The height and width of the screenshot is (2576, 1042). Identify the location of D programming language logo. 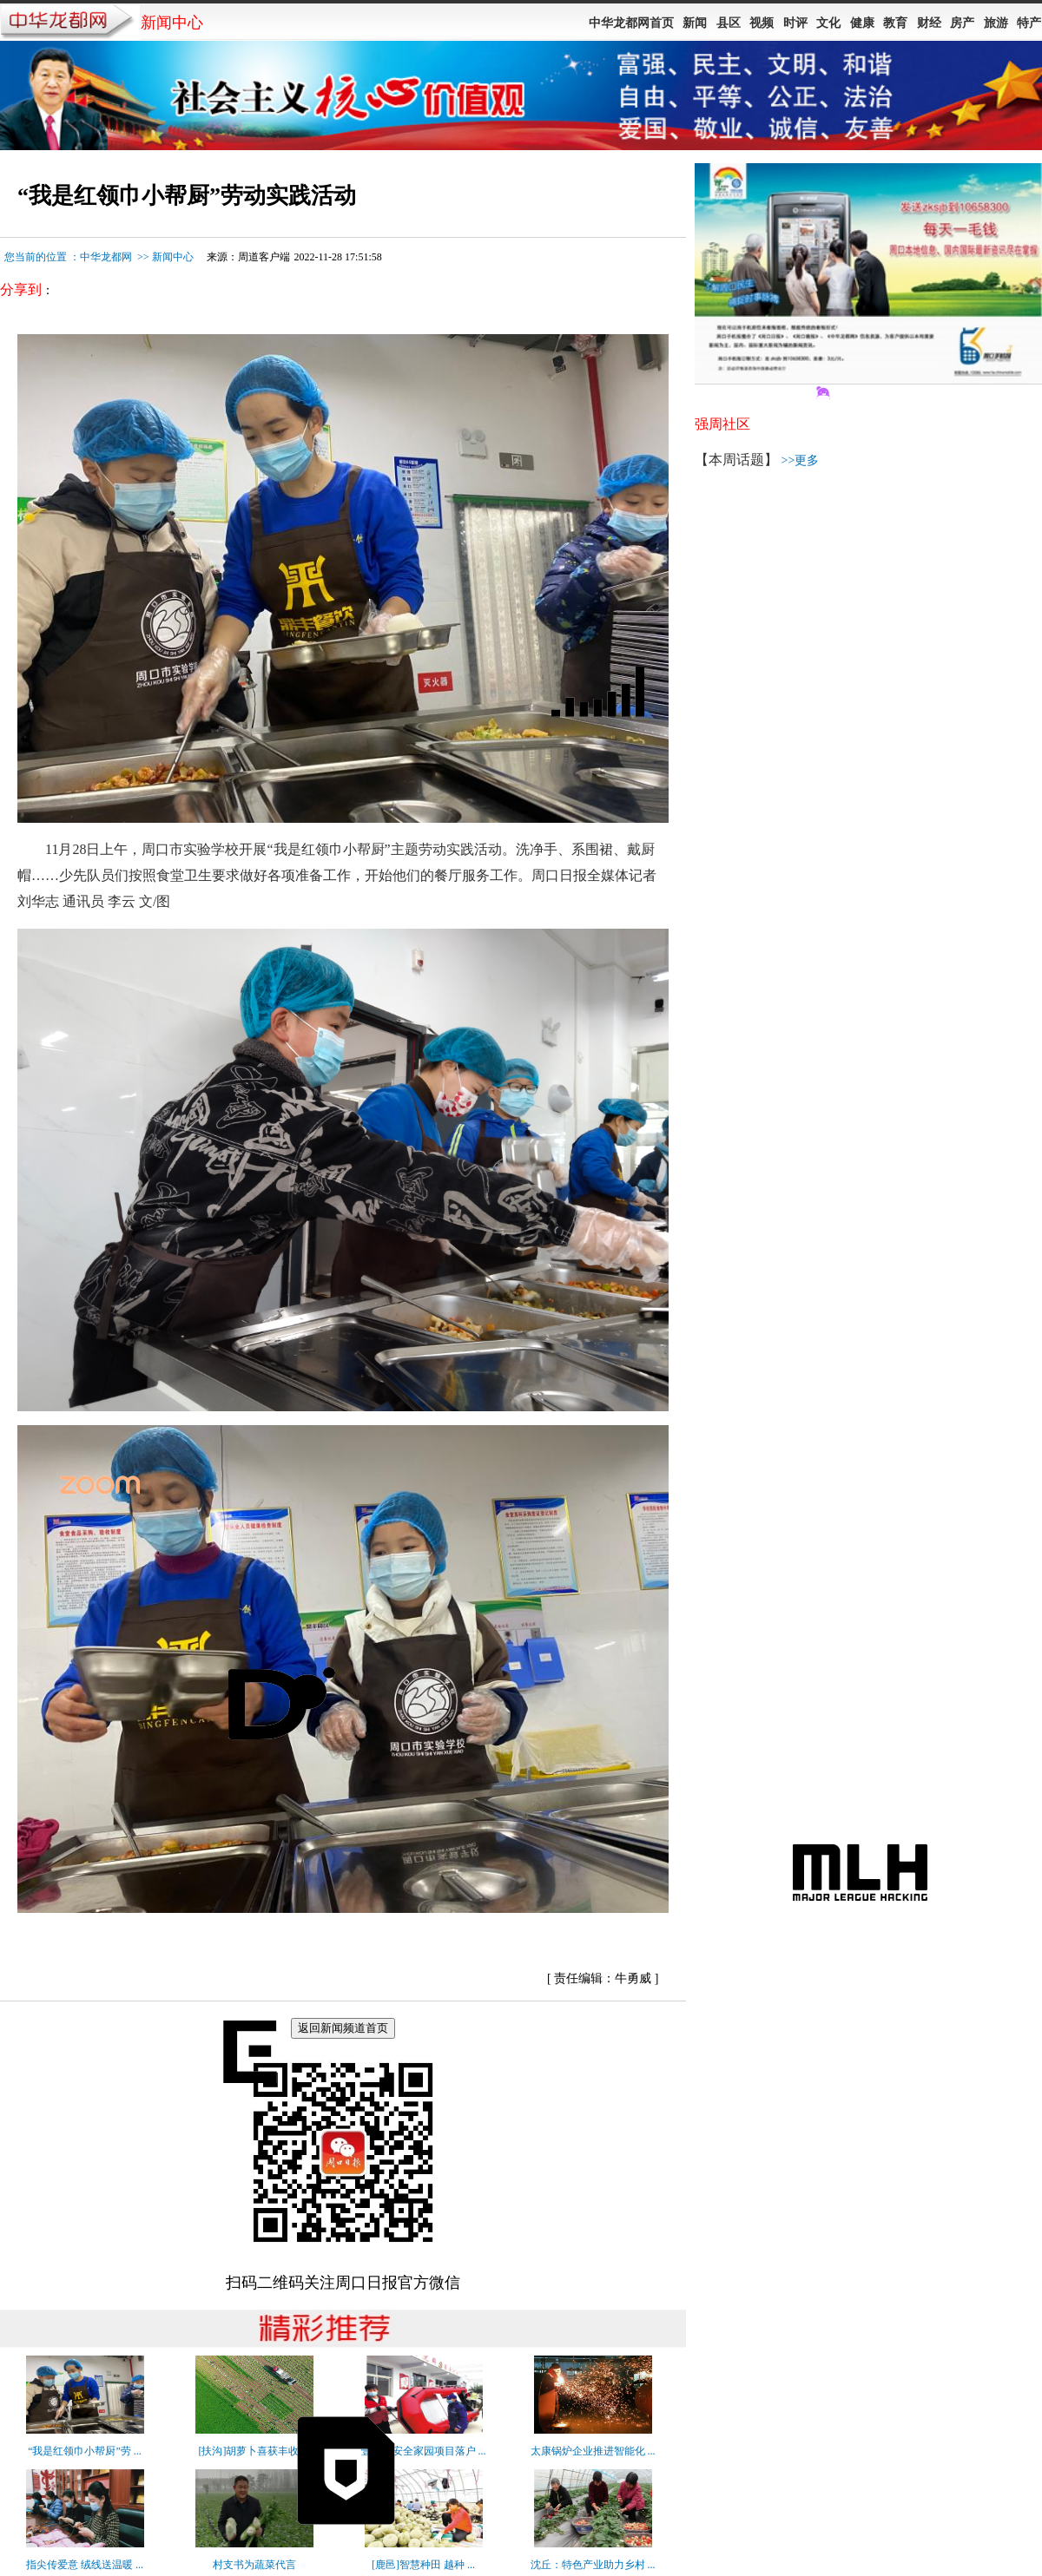
(281, 1703).